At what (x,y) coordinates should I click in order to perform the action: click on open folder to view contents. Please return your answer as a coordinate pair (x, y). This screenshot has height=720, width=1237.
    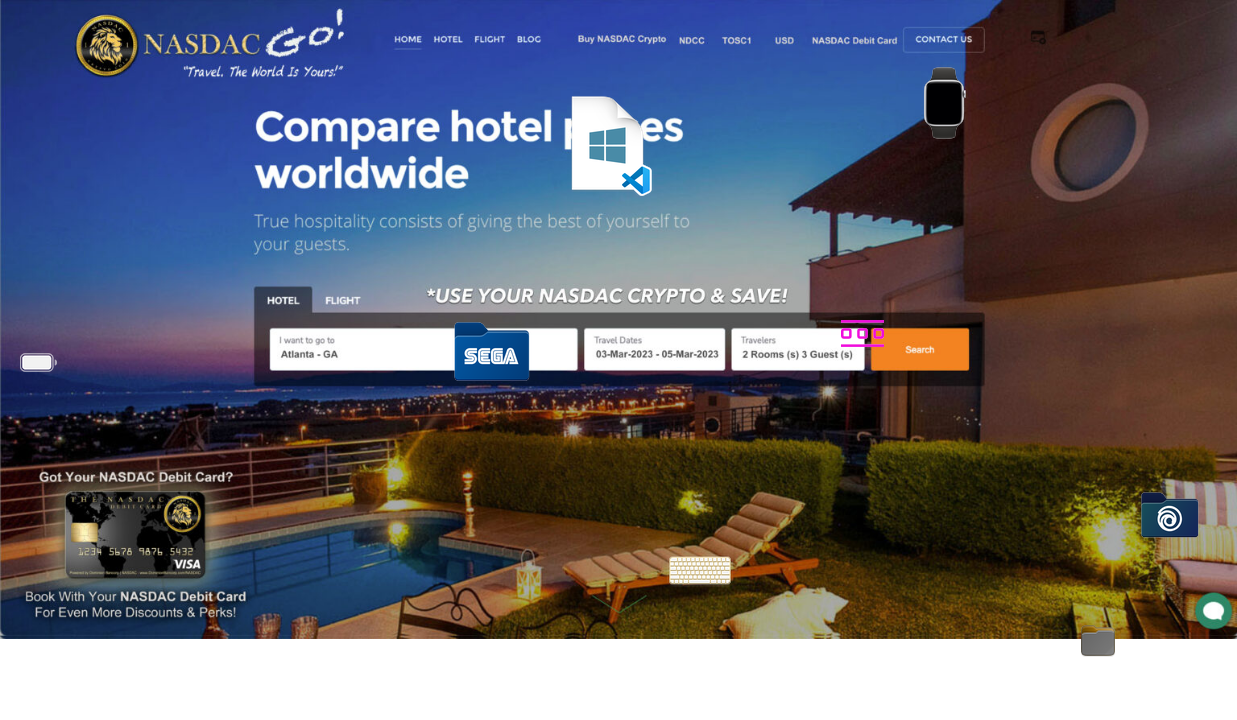
    Looking at the image, I should click on (1098, 640).